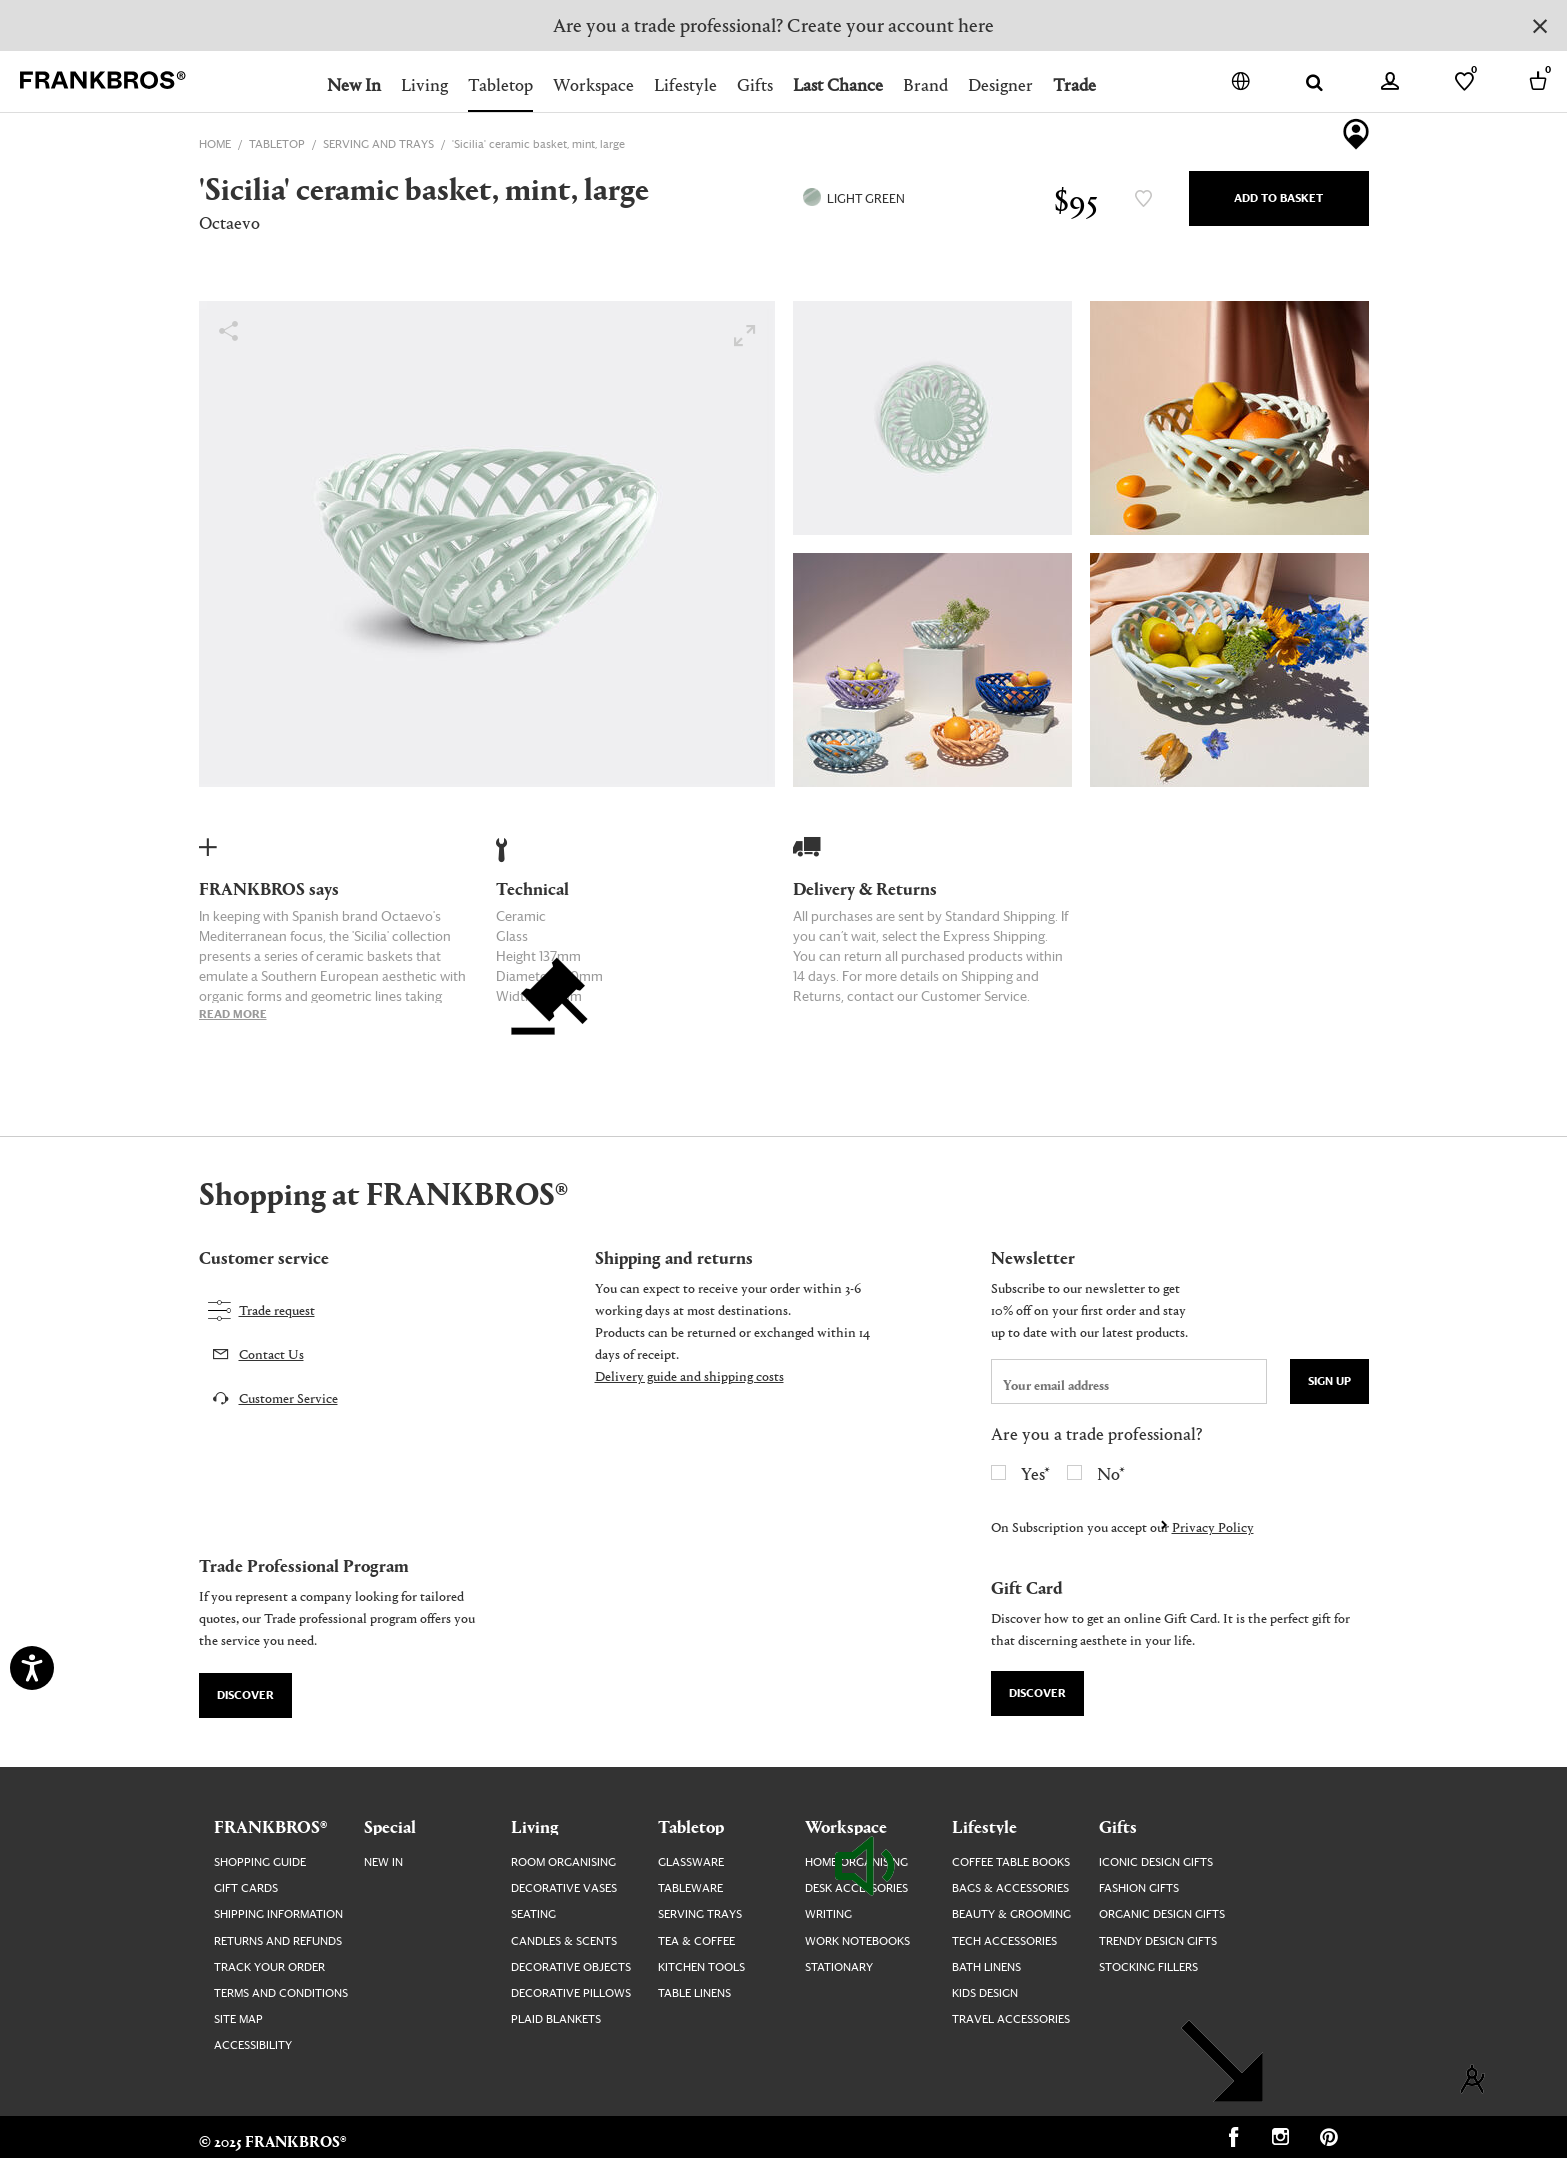 The height and width of the screenshot is (2158, 1567). What do you see at coordinates (1224, 2063) in the screenshot?
I see `navigate to the next section below` at bounding box center [1224, 2063].